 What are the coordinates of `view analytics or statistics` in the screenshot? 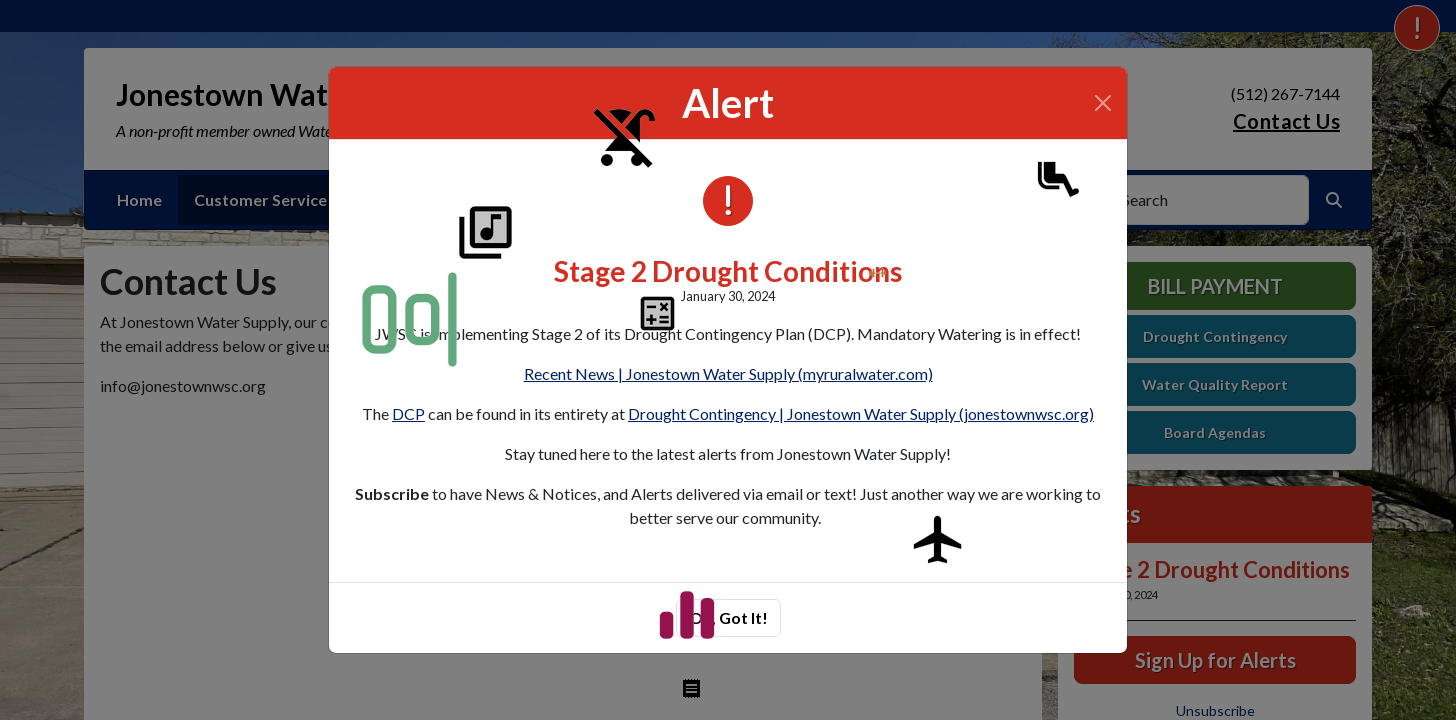 It's located at (687, 615).